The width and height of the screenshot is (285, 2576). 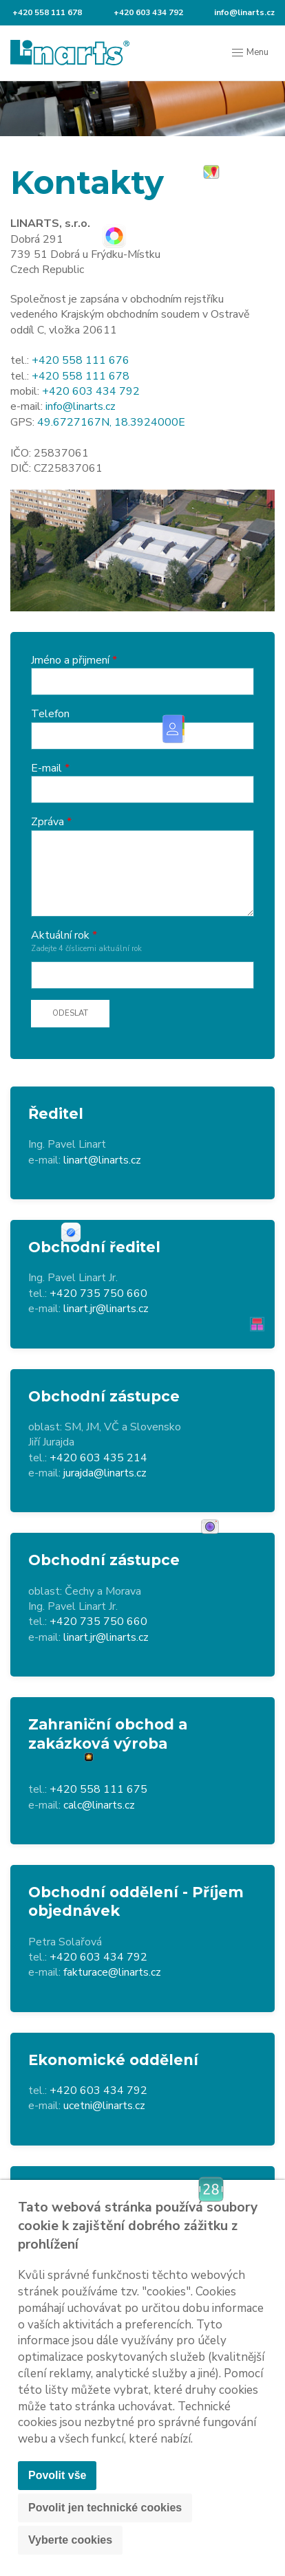 What do you see at coordinates (173, 729) in the screenshot?
I see `open contacts or address book app` at bounding box center [173, 729].